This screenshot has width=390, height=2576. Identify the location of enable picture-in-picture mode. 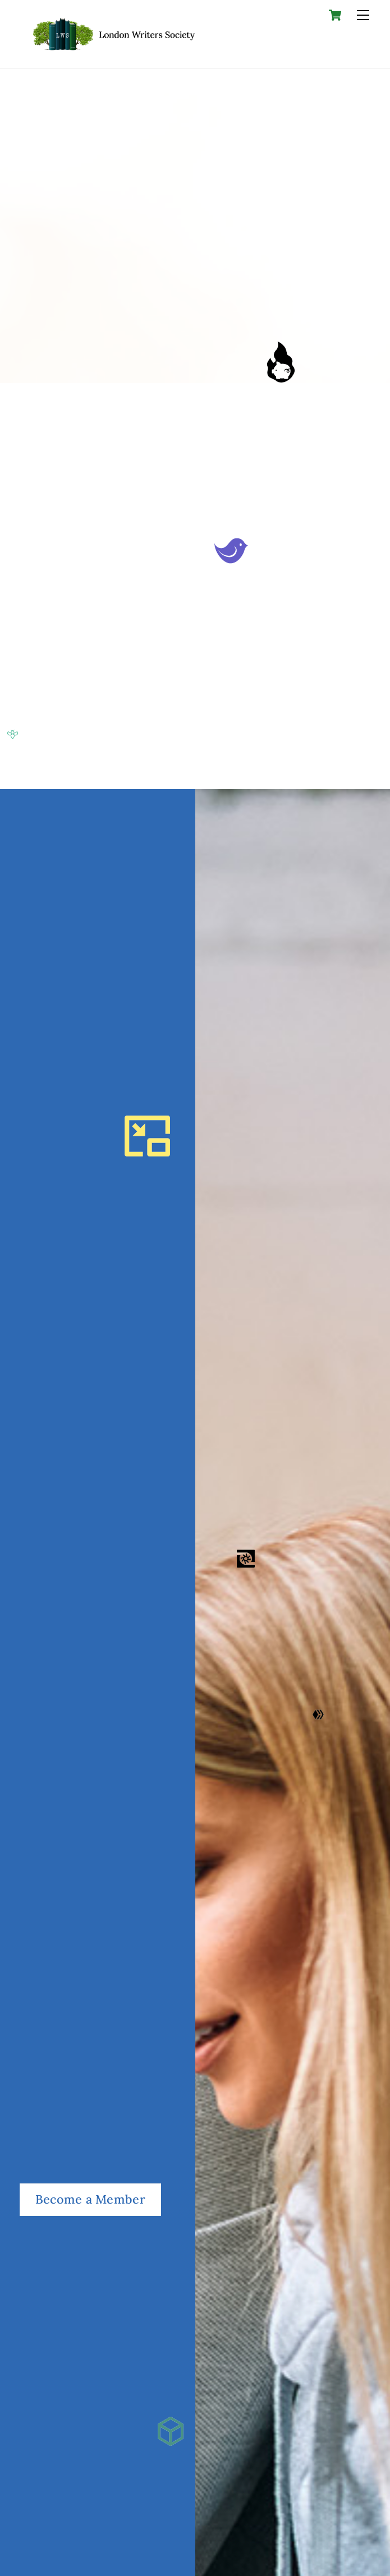
(147, 1136).